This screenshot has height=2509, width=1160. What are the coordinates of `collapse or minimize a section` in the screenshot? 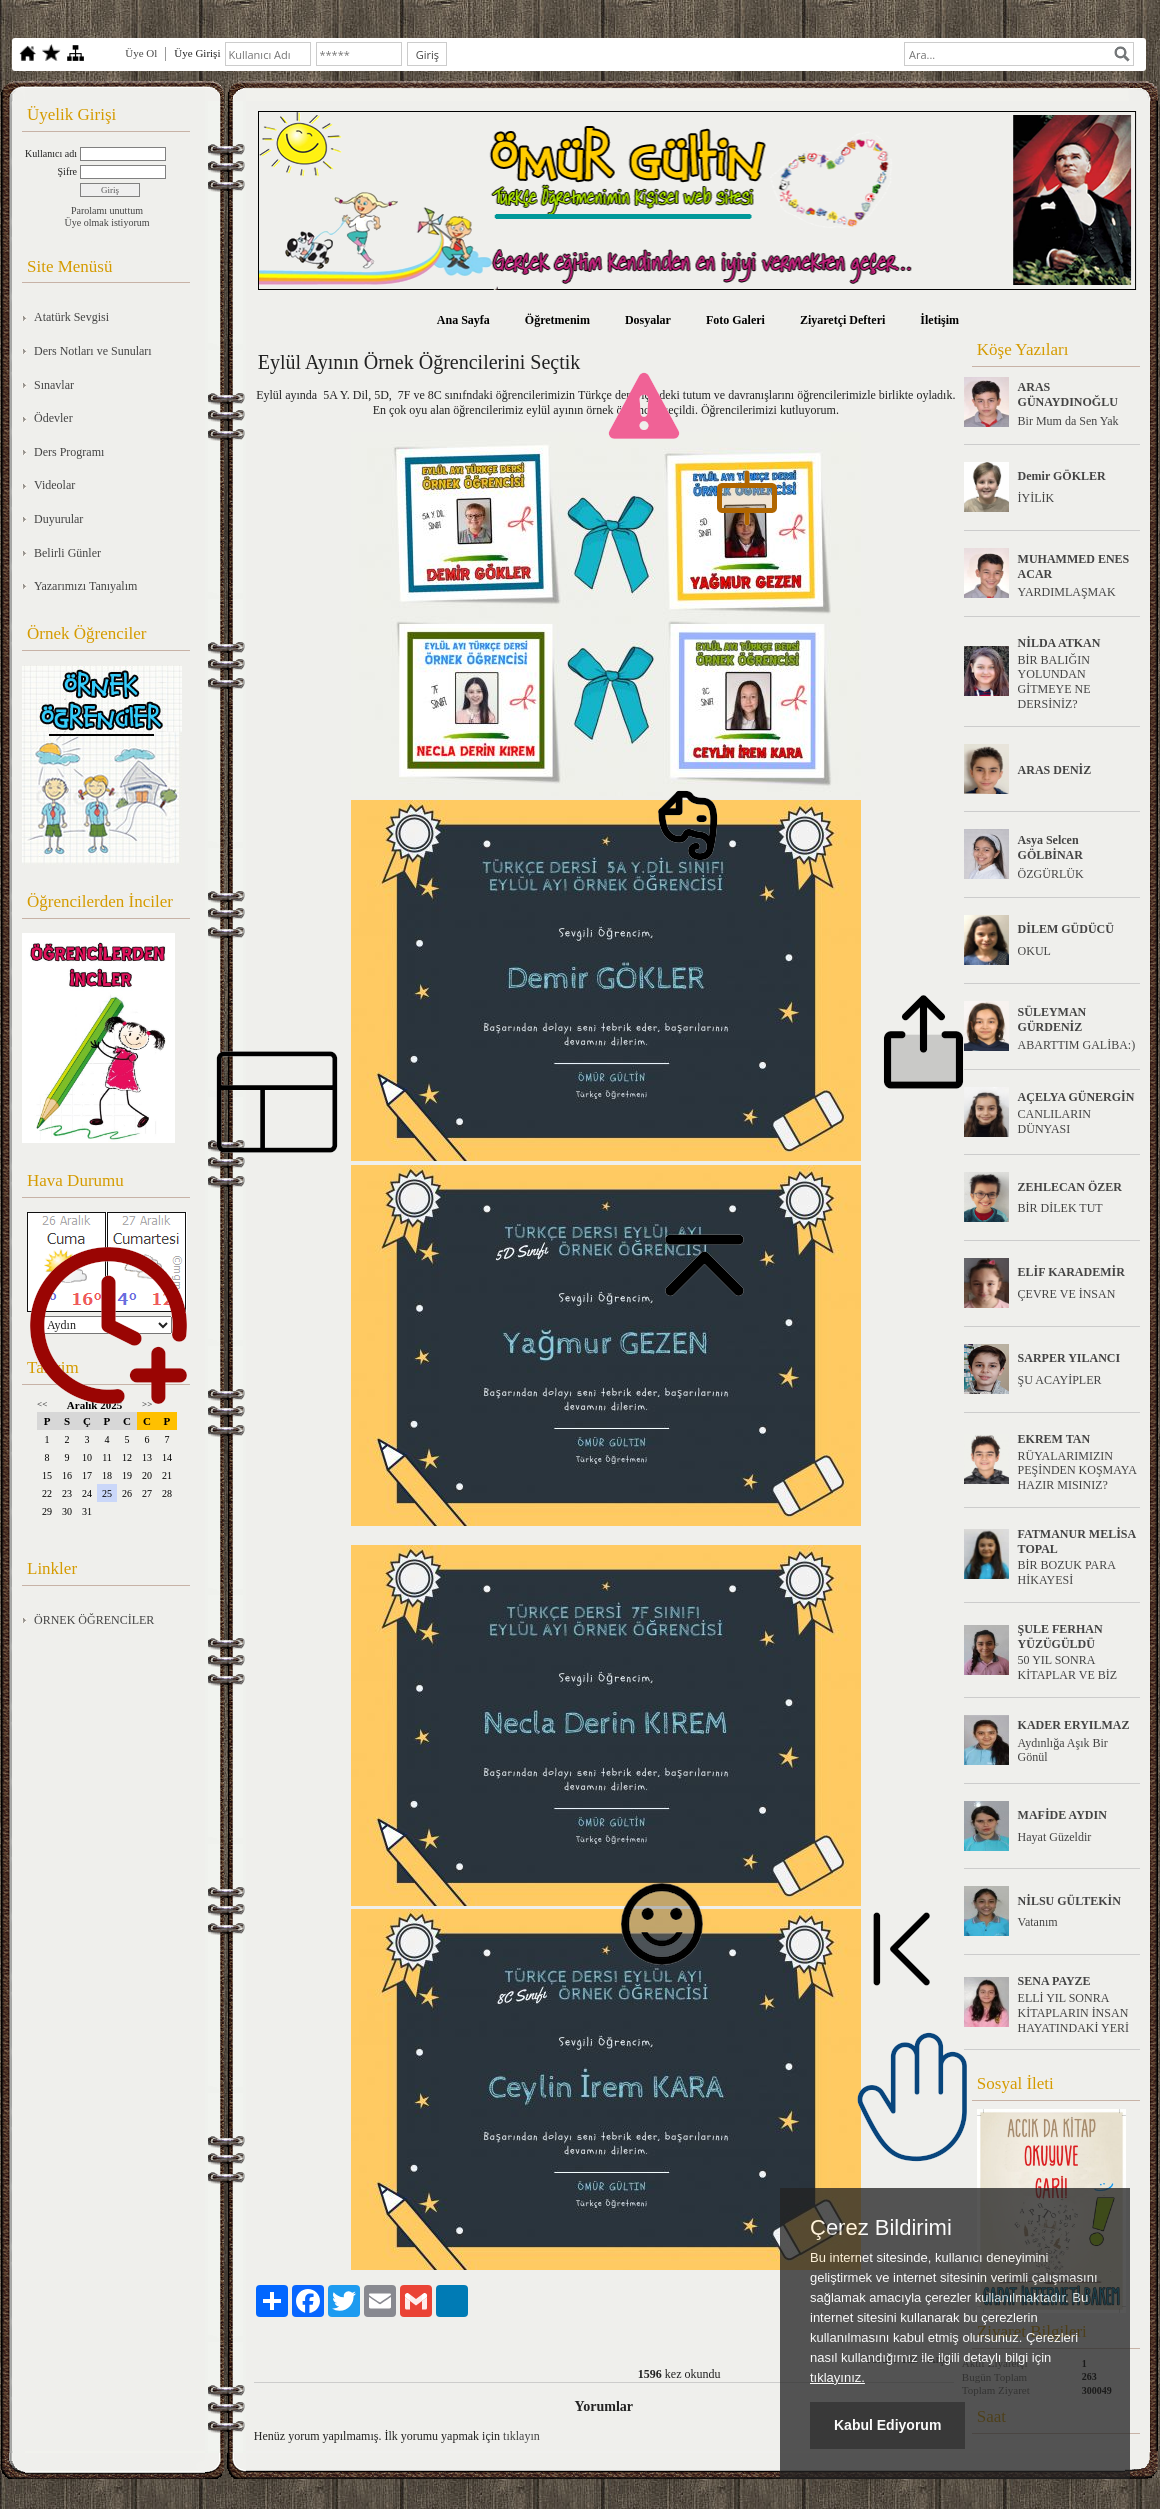 It's located at (704, 1263).